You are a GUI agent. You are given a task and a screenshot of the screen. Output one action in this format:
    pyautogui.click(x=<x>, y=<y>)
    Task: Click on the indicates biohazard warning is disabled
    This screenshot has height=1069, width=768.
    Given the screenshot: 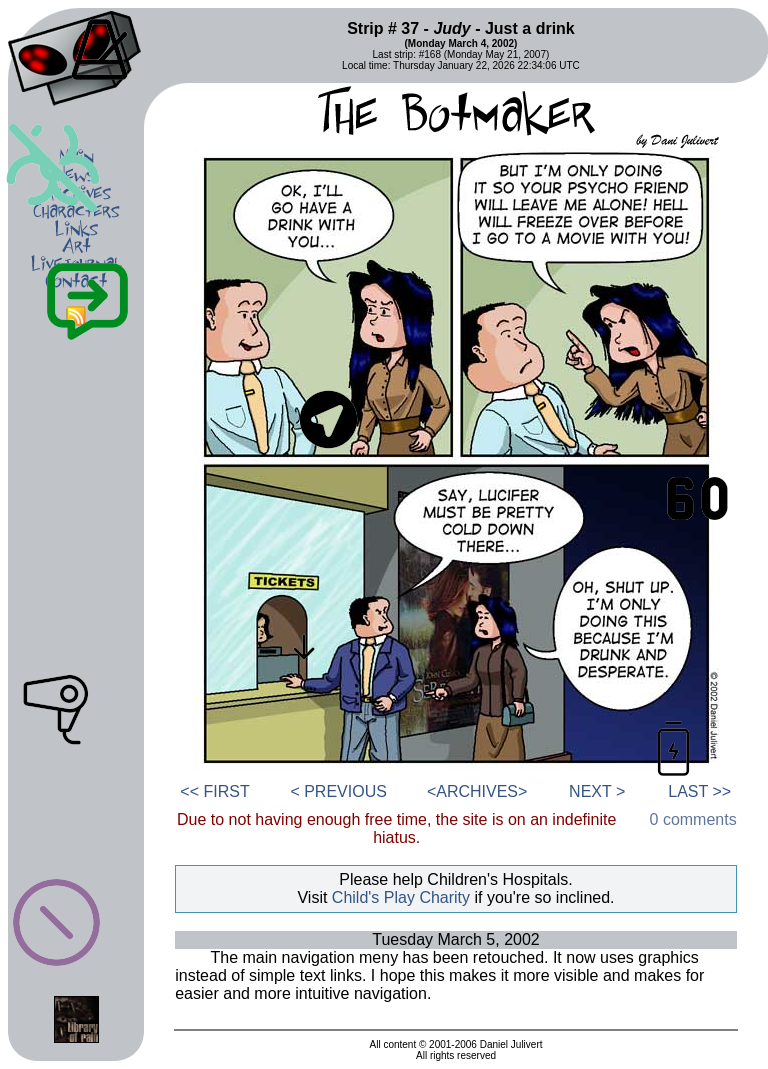 What is the action you would take?
    pyautogui.click(x=53, y=168)
    